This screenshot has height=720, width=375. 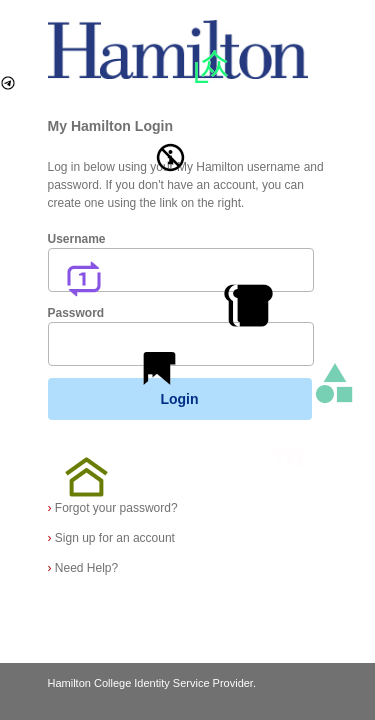 I want to click on access shape tools or drawing options, so click(x=335, y=384).